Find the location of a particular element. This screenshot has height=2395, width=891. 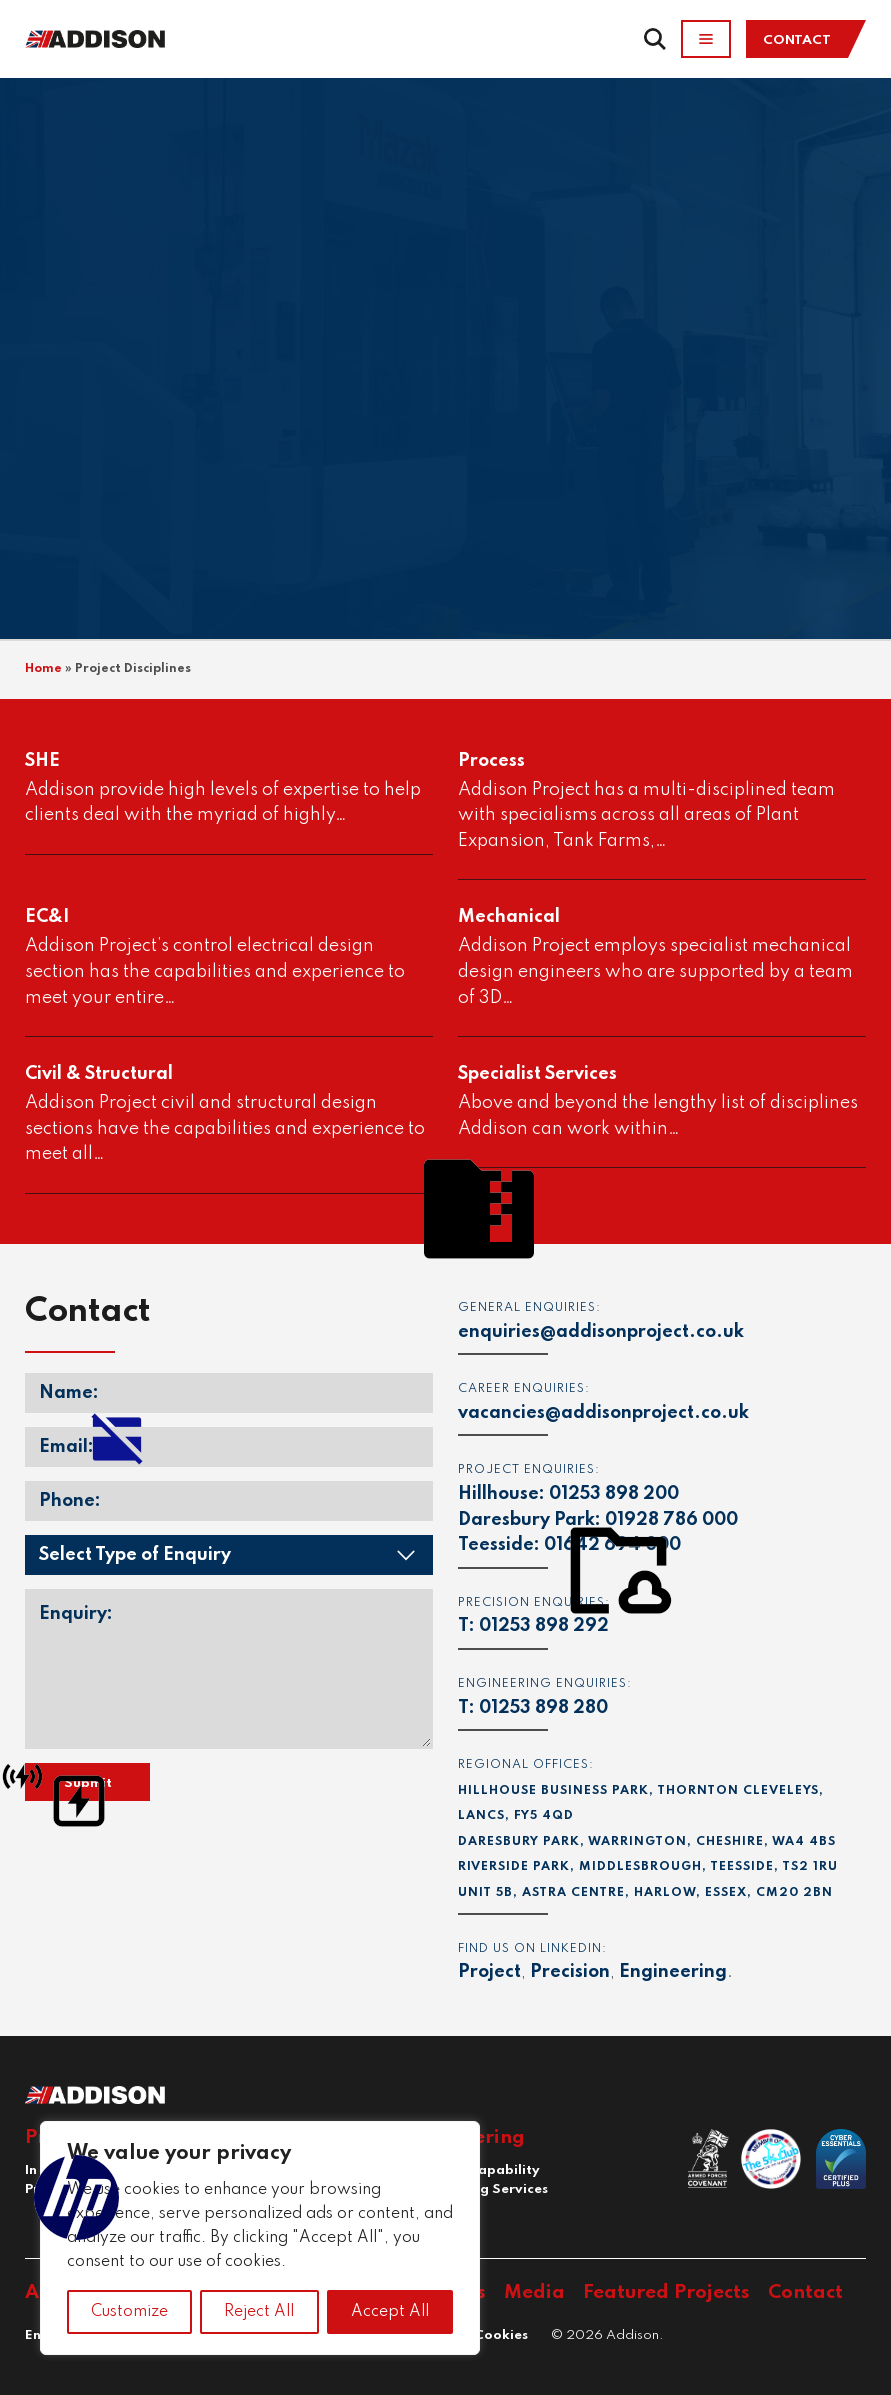

HP brand logo is located at coordinates (76, 2197).